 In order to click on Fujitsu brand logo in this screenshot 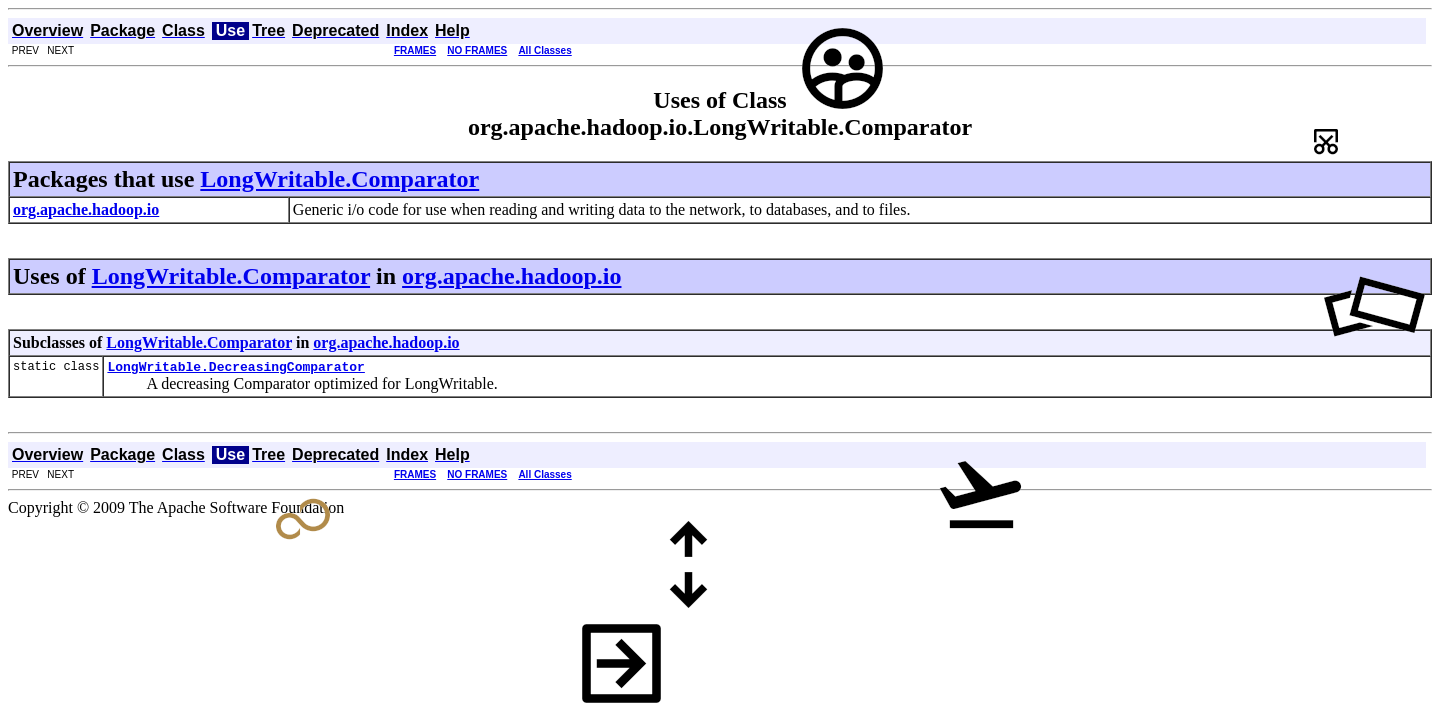, I will do `click(303, 519)`.